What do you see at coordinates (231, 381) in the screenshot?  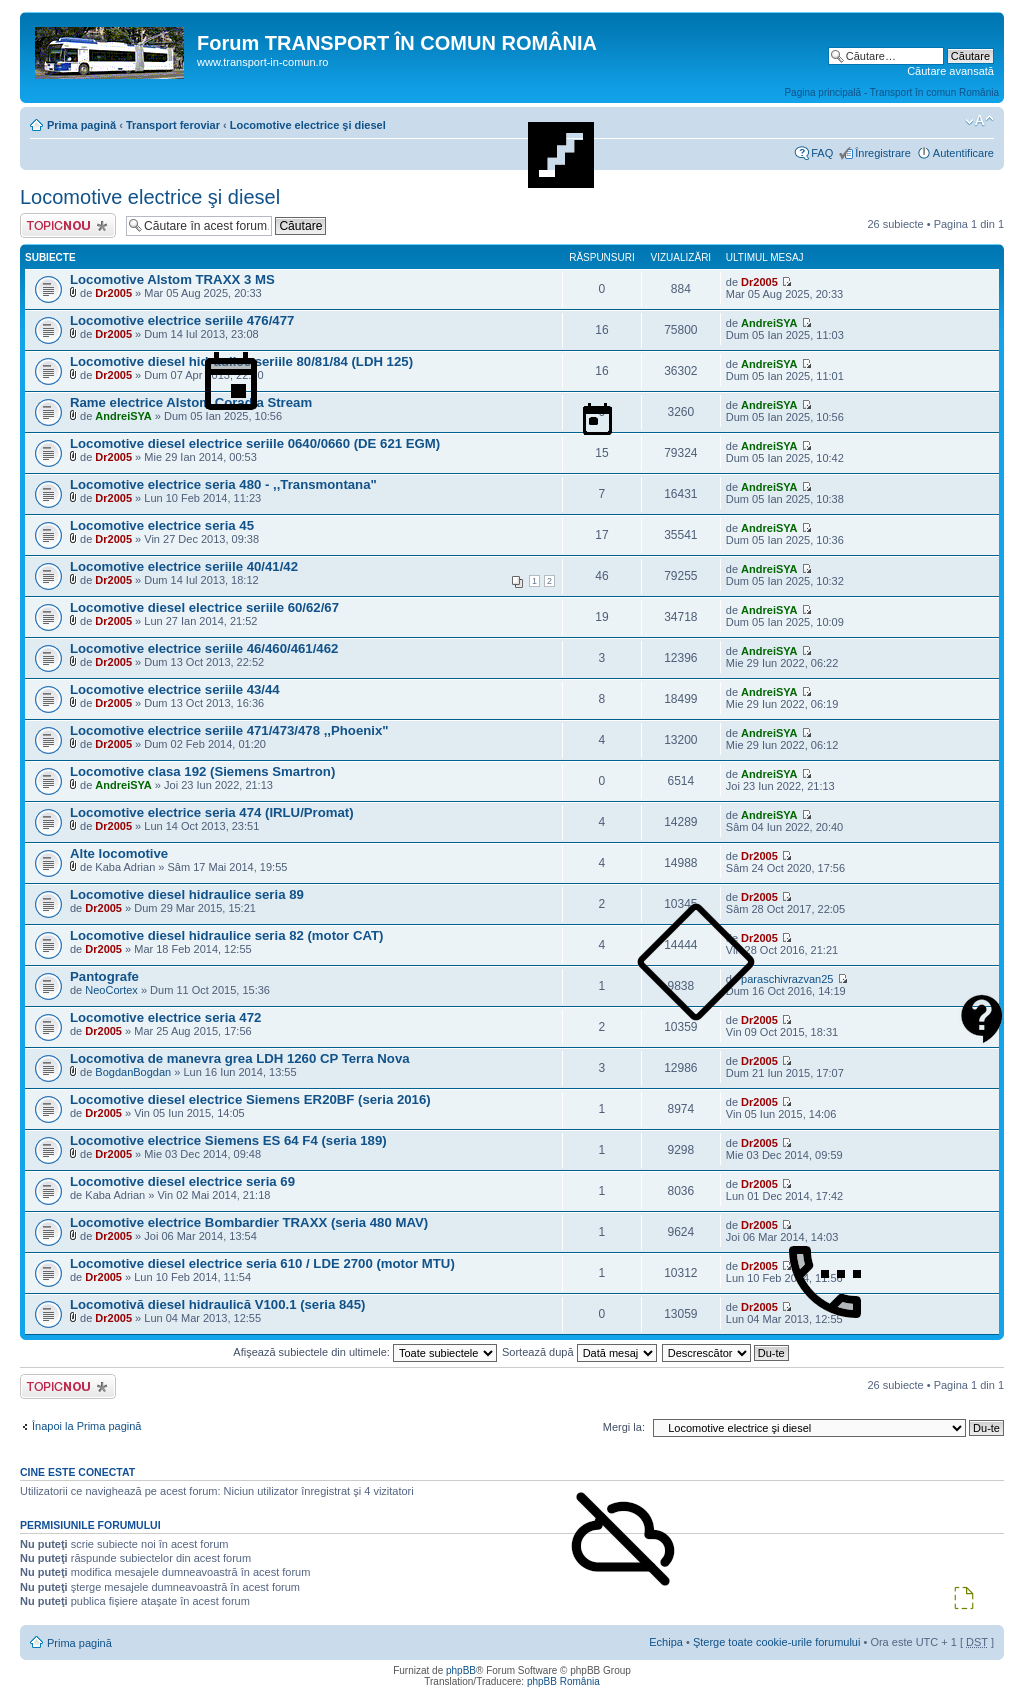 I see `view calendar events` at bounding box center [231, 381].